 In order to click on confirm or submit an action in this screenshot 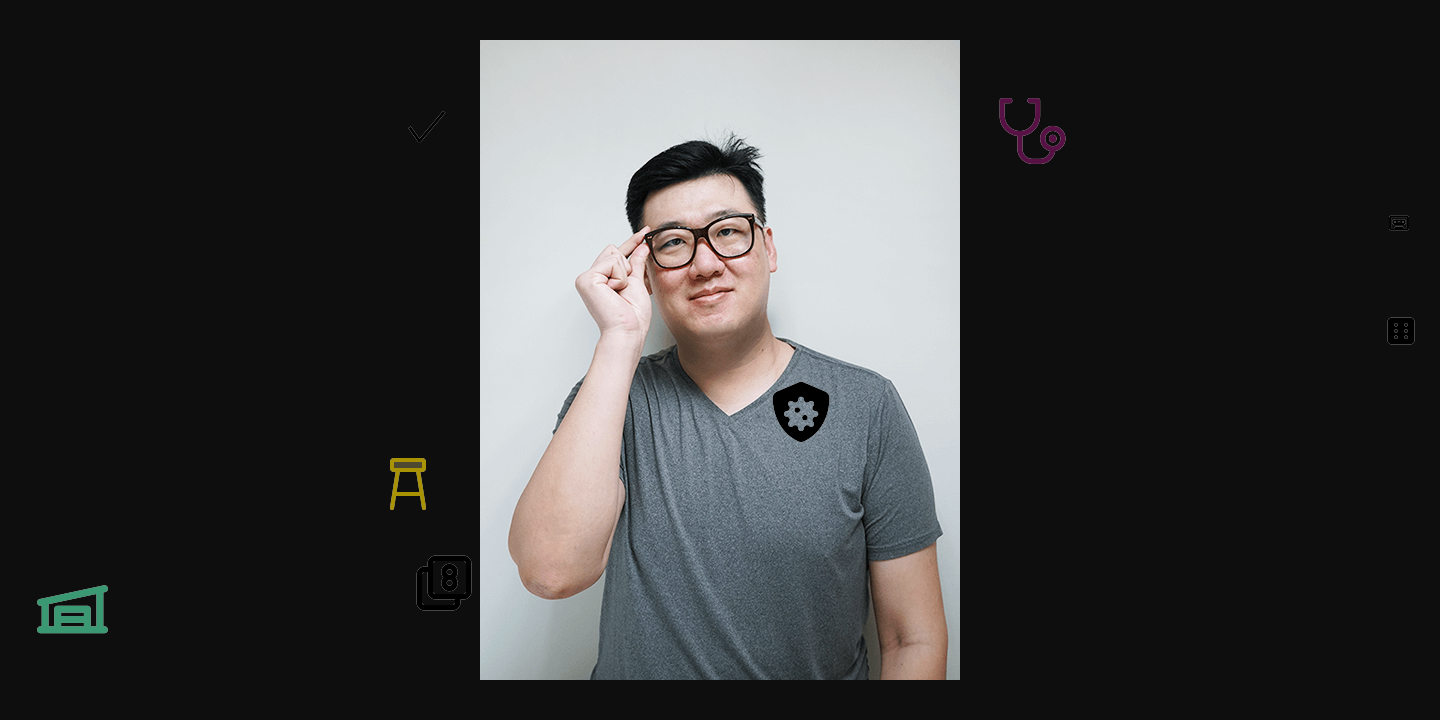, I will do `click(426, 126)`.